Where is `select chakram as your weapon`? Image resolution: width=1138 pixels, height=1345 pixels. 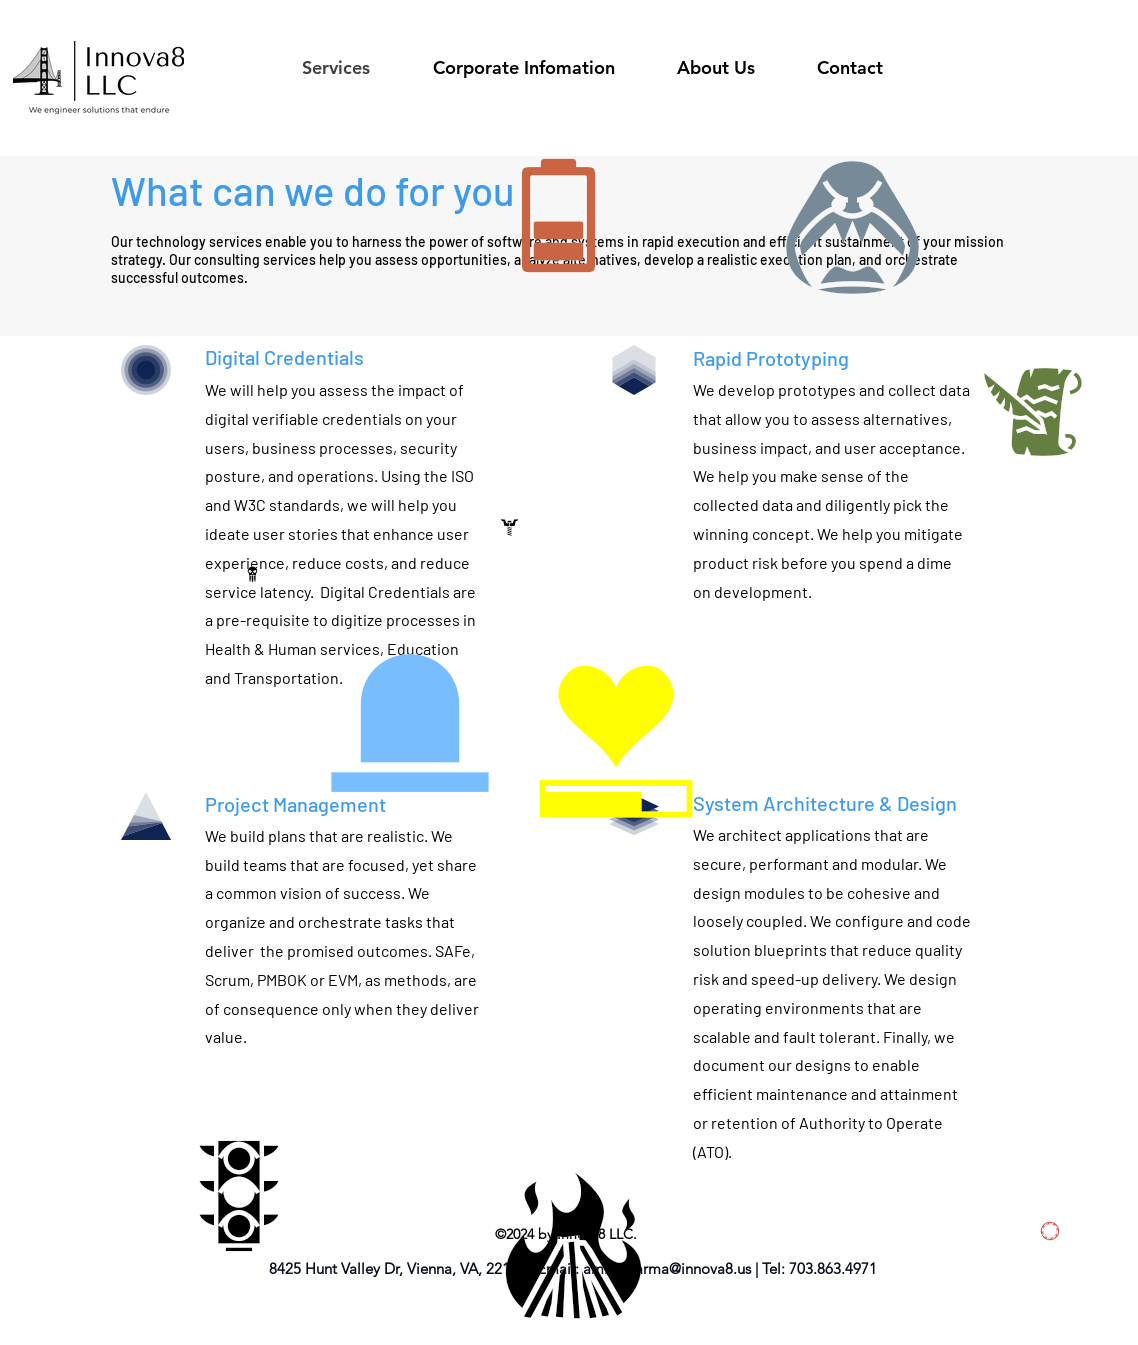
select chakram as your weapon is located at coordinates (1050, 1231).